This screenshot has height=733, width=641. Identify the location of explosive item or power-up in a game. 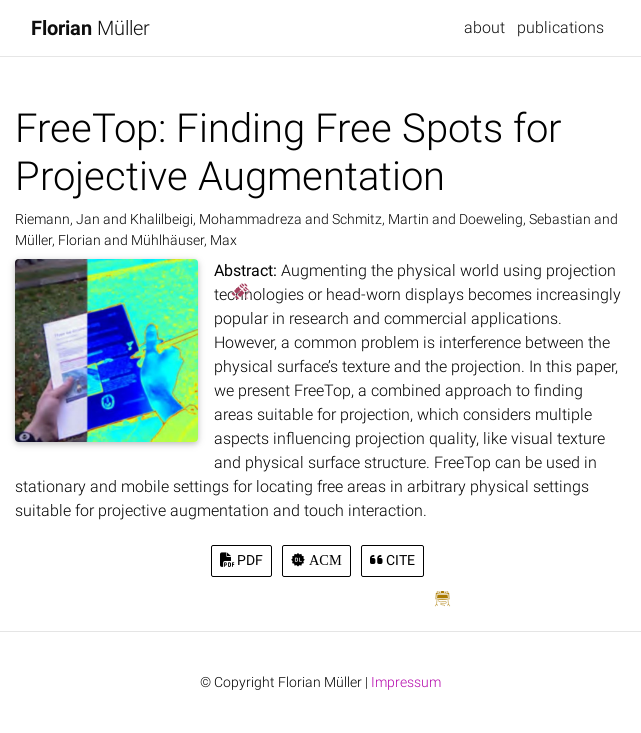
(240, 290).